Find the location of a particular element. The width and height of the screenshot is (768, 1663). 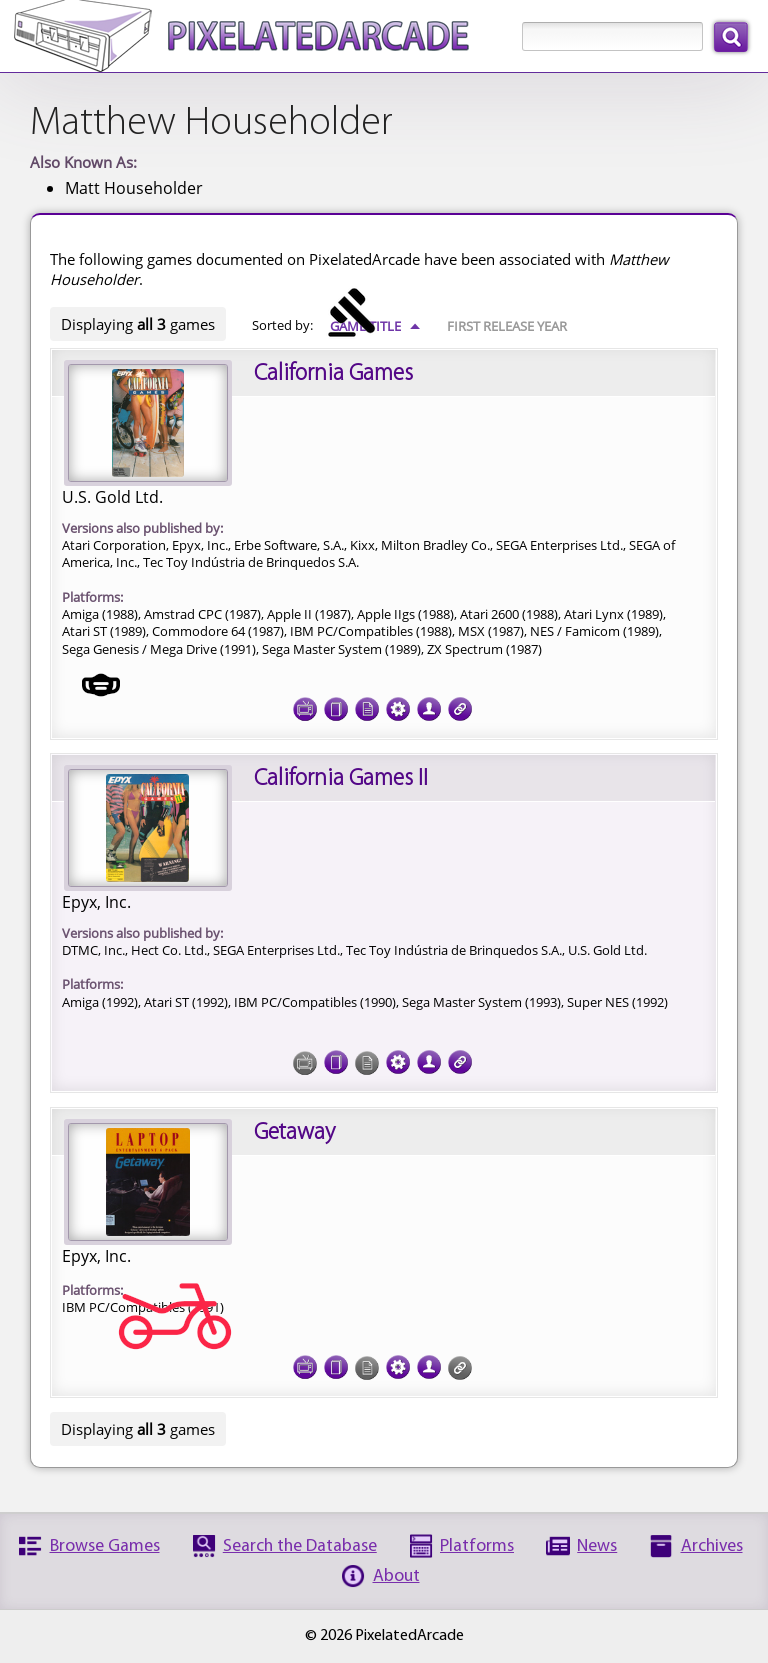

indicates face mask required is located at coordinates (101, 685).